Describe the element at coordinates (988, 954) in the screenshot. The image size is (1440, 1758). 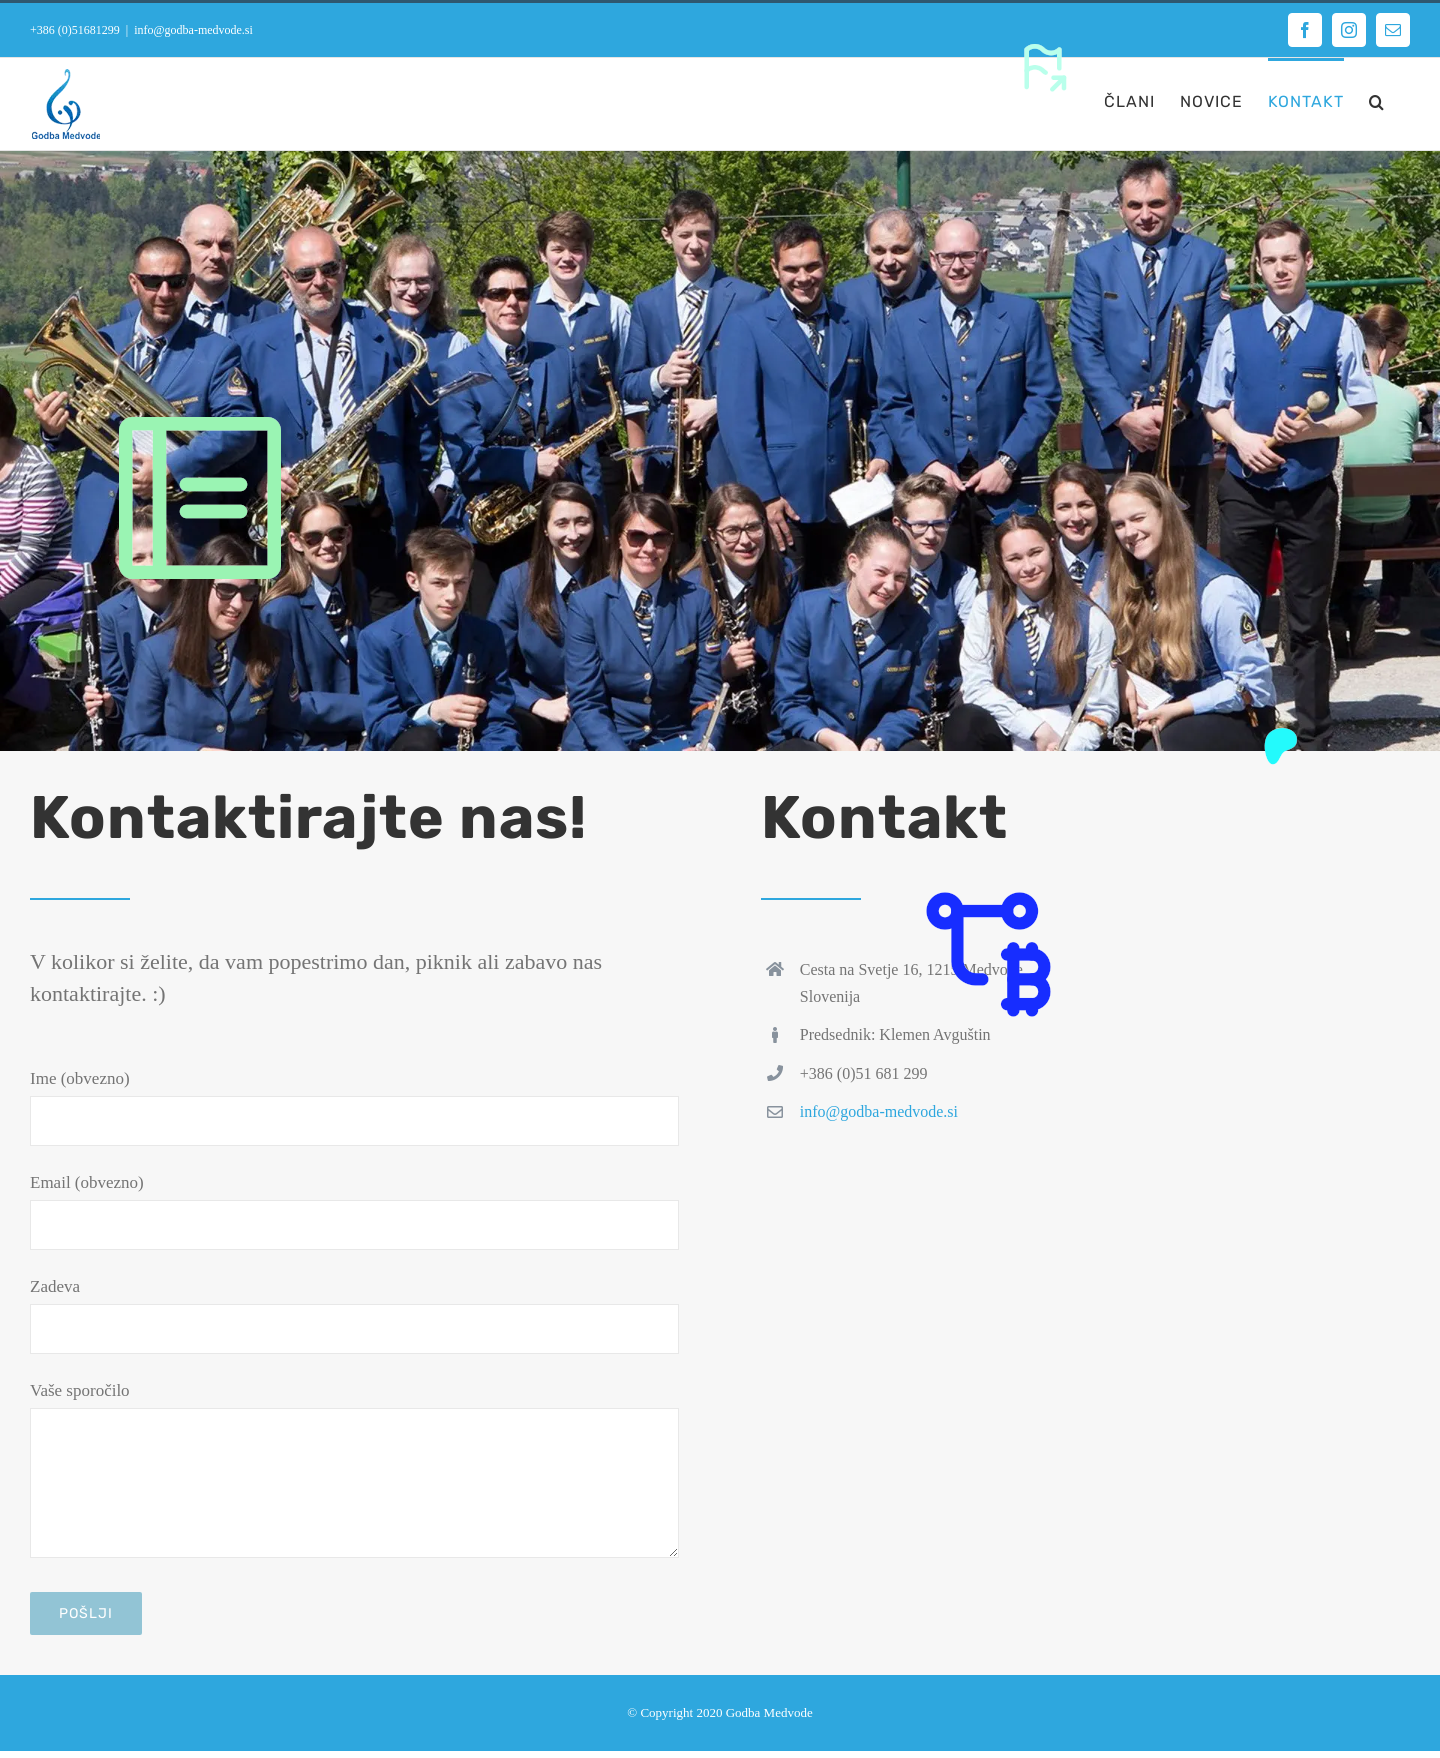
I see `view bitcoin transaction history` at that location.